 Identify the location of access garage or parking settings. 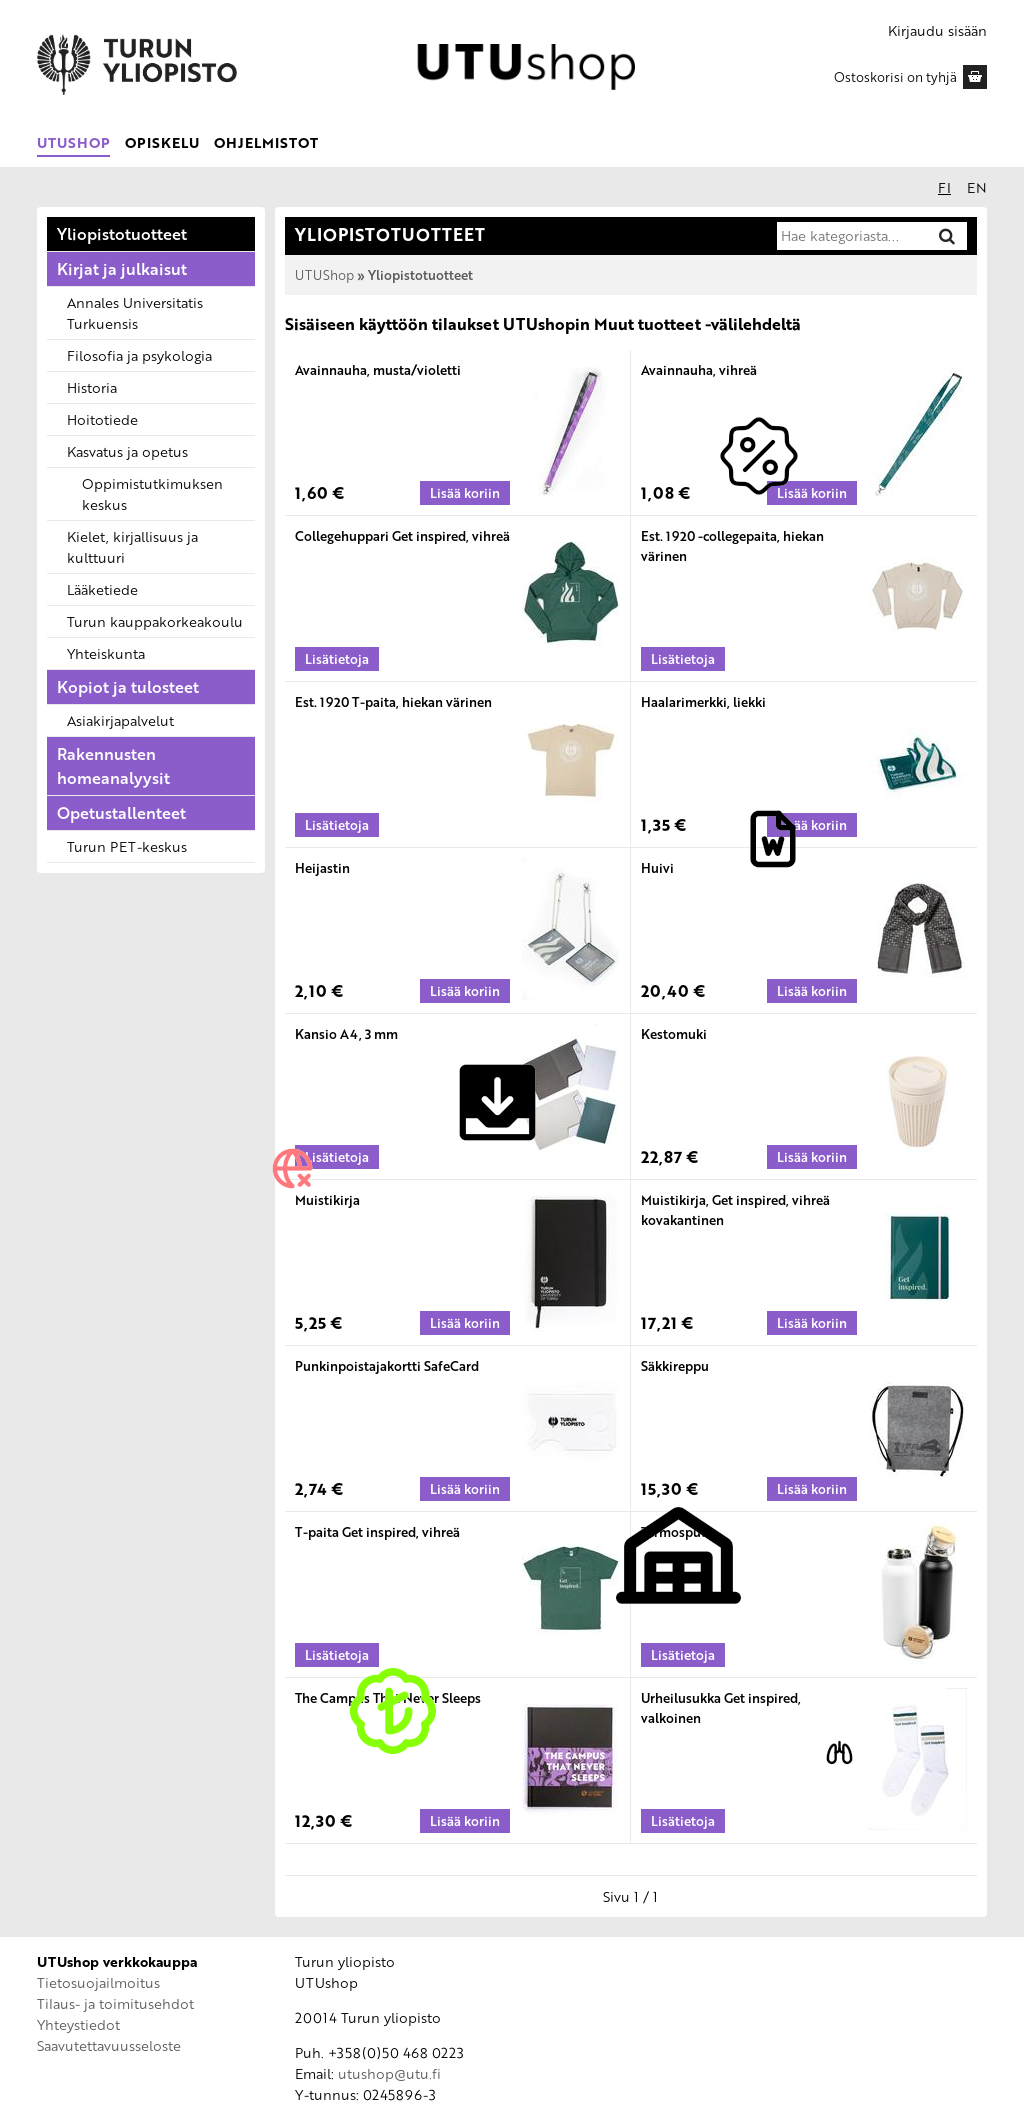
(678, 1561).